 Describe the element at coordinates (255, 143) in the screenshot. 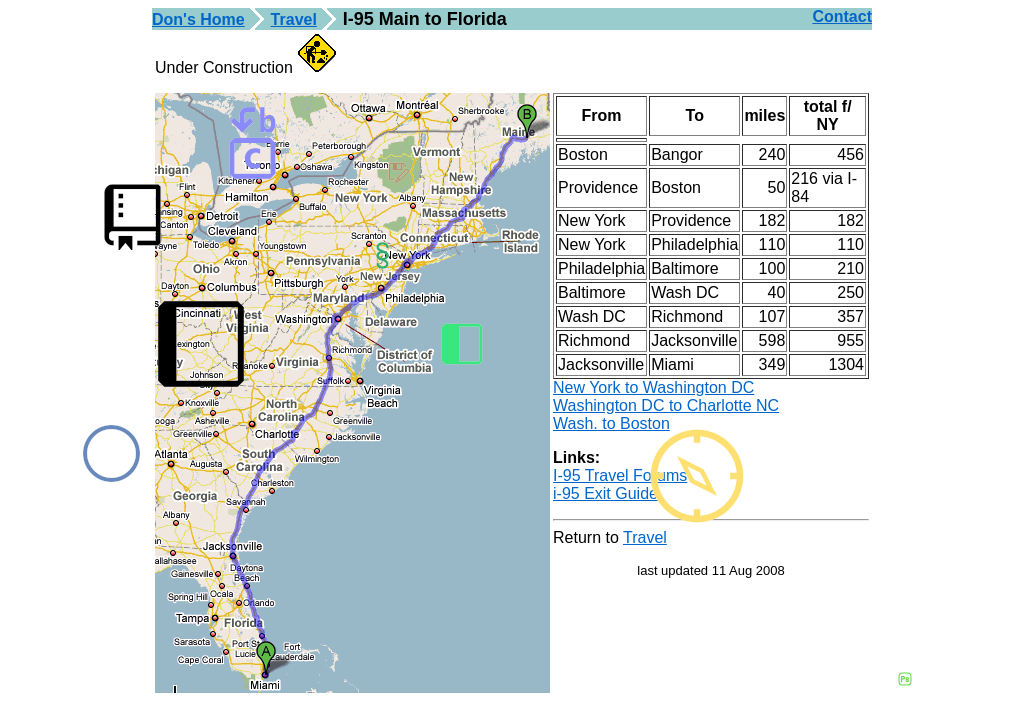

I see `replace selected text or content` at that location.